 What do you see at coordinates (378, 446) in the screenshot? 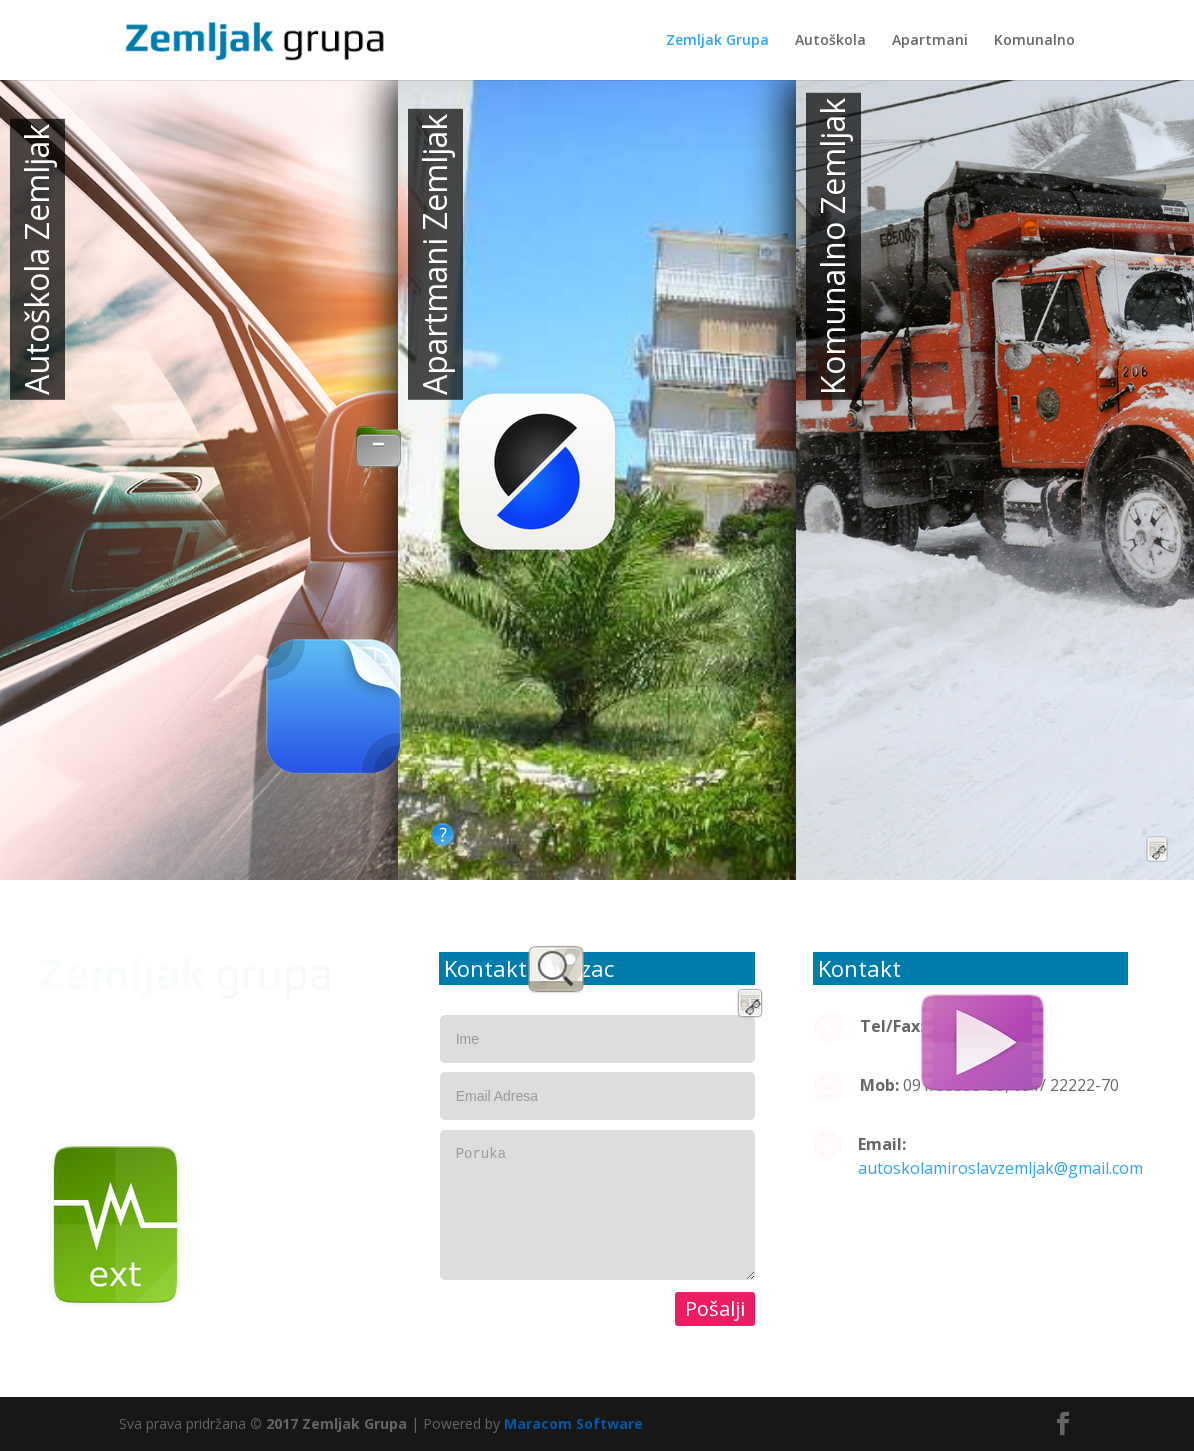
I see `open the file manager` at bounding box center [378, 446].